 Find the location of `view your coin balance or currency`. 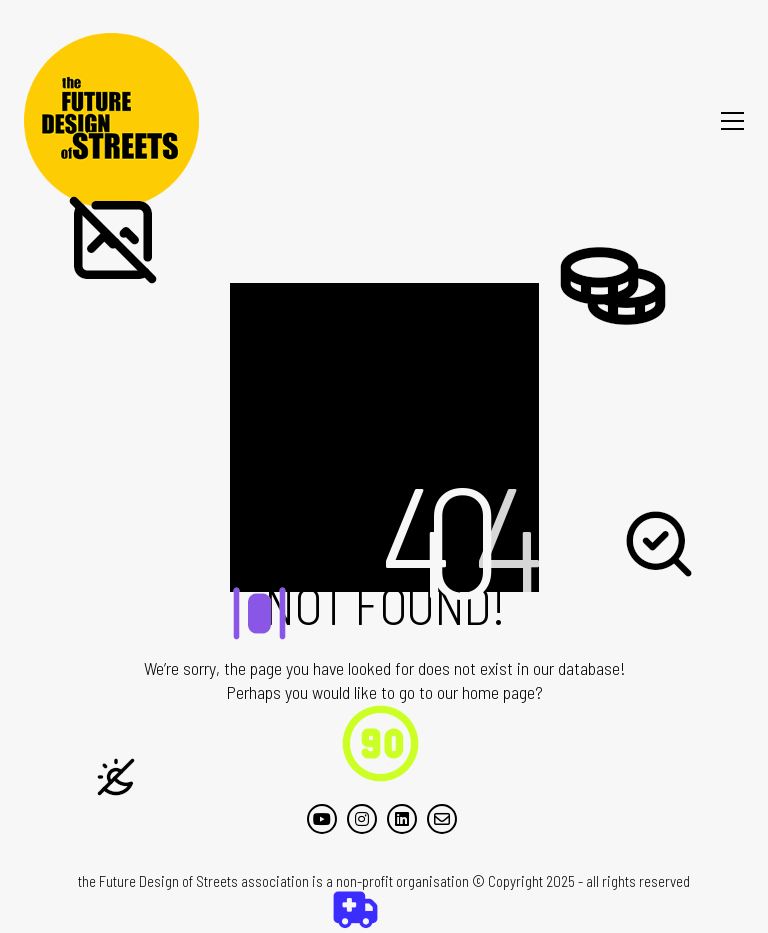

view your coin balance or currency is located at coordinates (613, 286).